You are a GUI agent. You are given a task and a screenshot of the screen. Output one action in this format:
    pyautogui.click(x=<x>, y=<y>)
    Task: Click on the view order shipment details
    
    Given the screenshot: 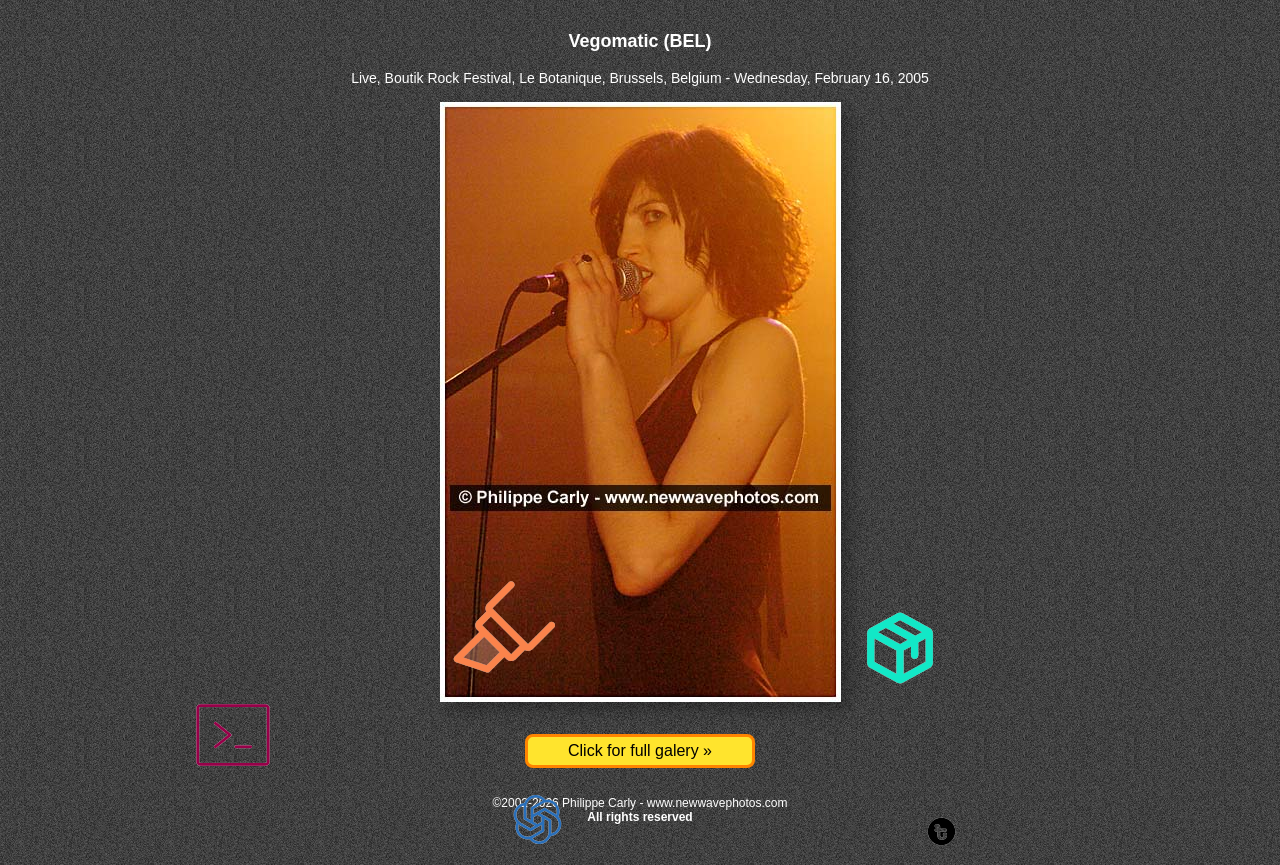 What is the action you would take?
    pyautogui.click(x=900, y=648)
    